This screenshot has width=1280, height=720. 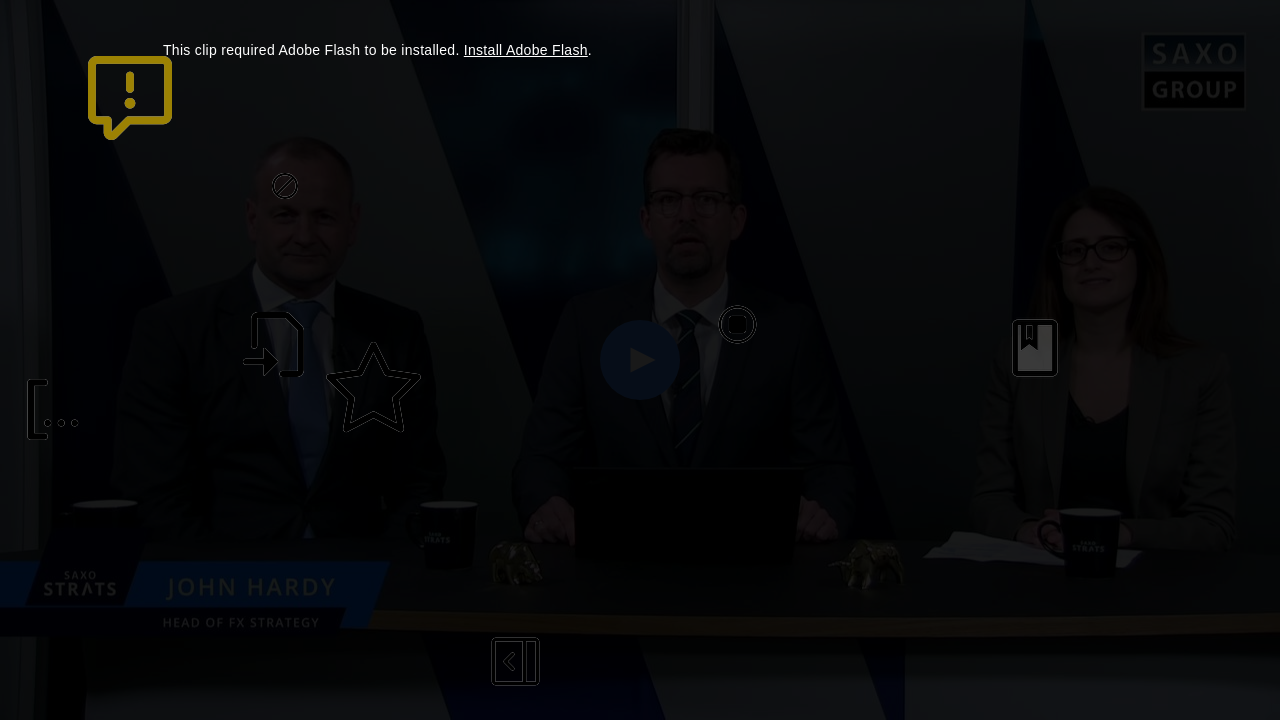 What do you see at coordinates (130, 98) in the screenshot?
I see `report an issue or problem` at bounding box center [130, 98].